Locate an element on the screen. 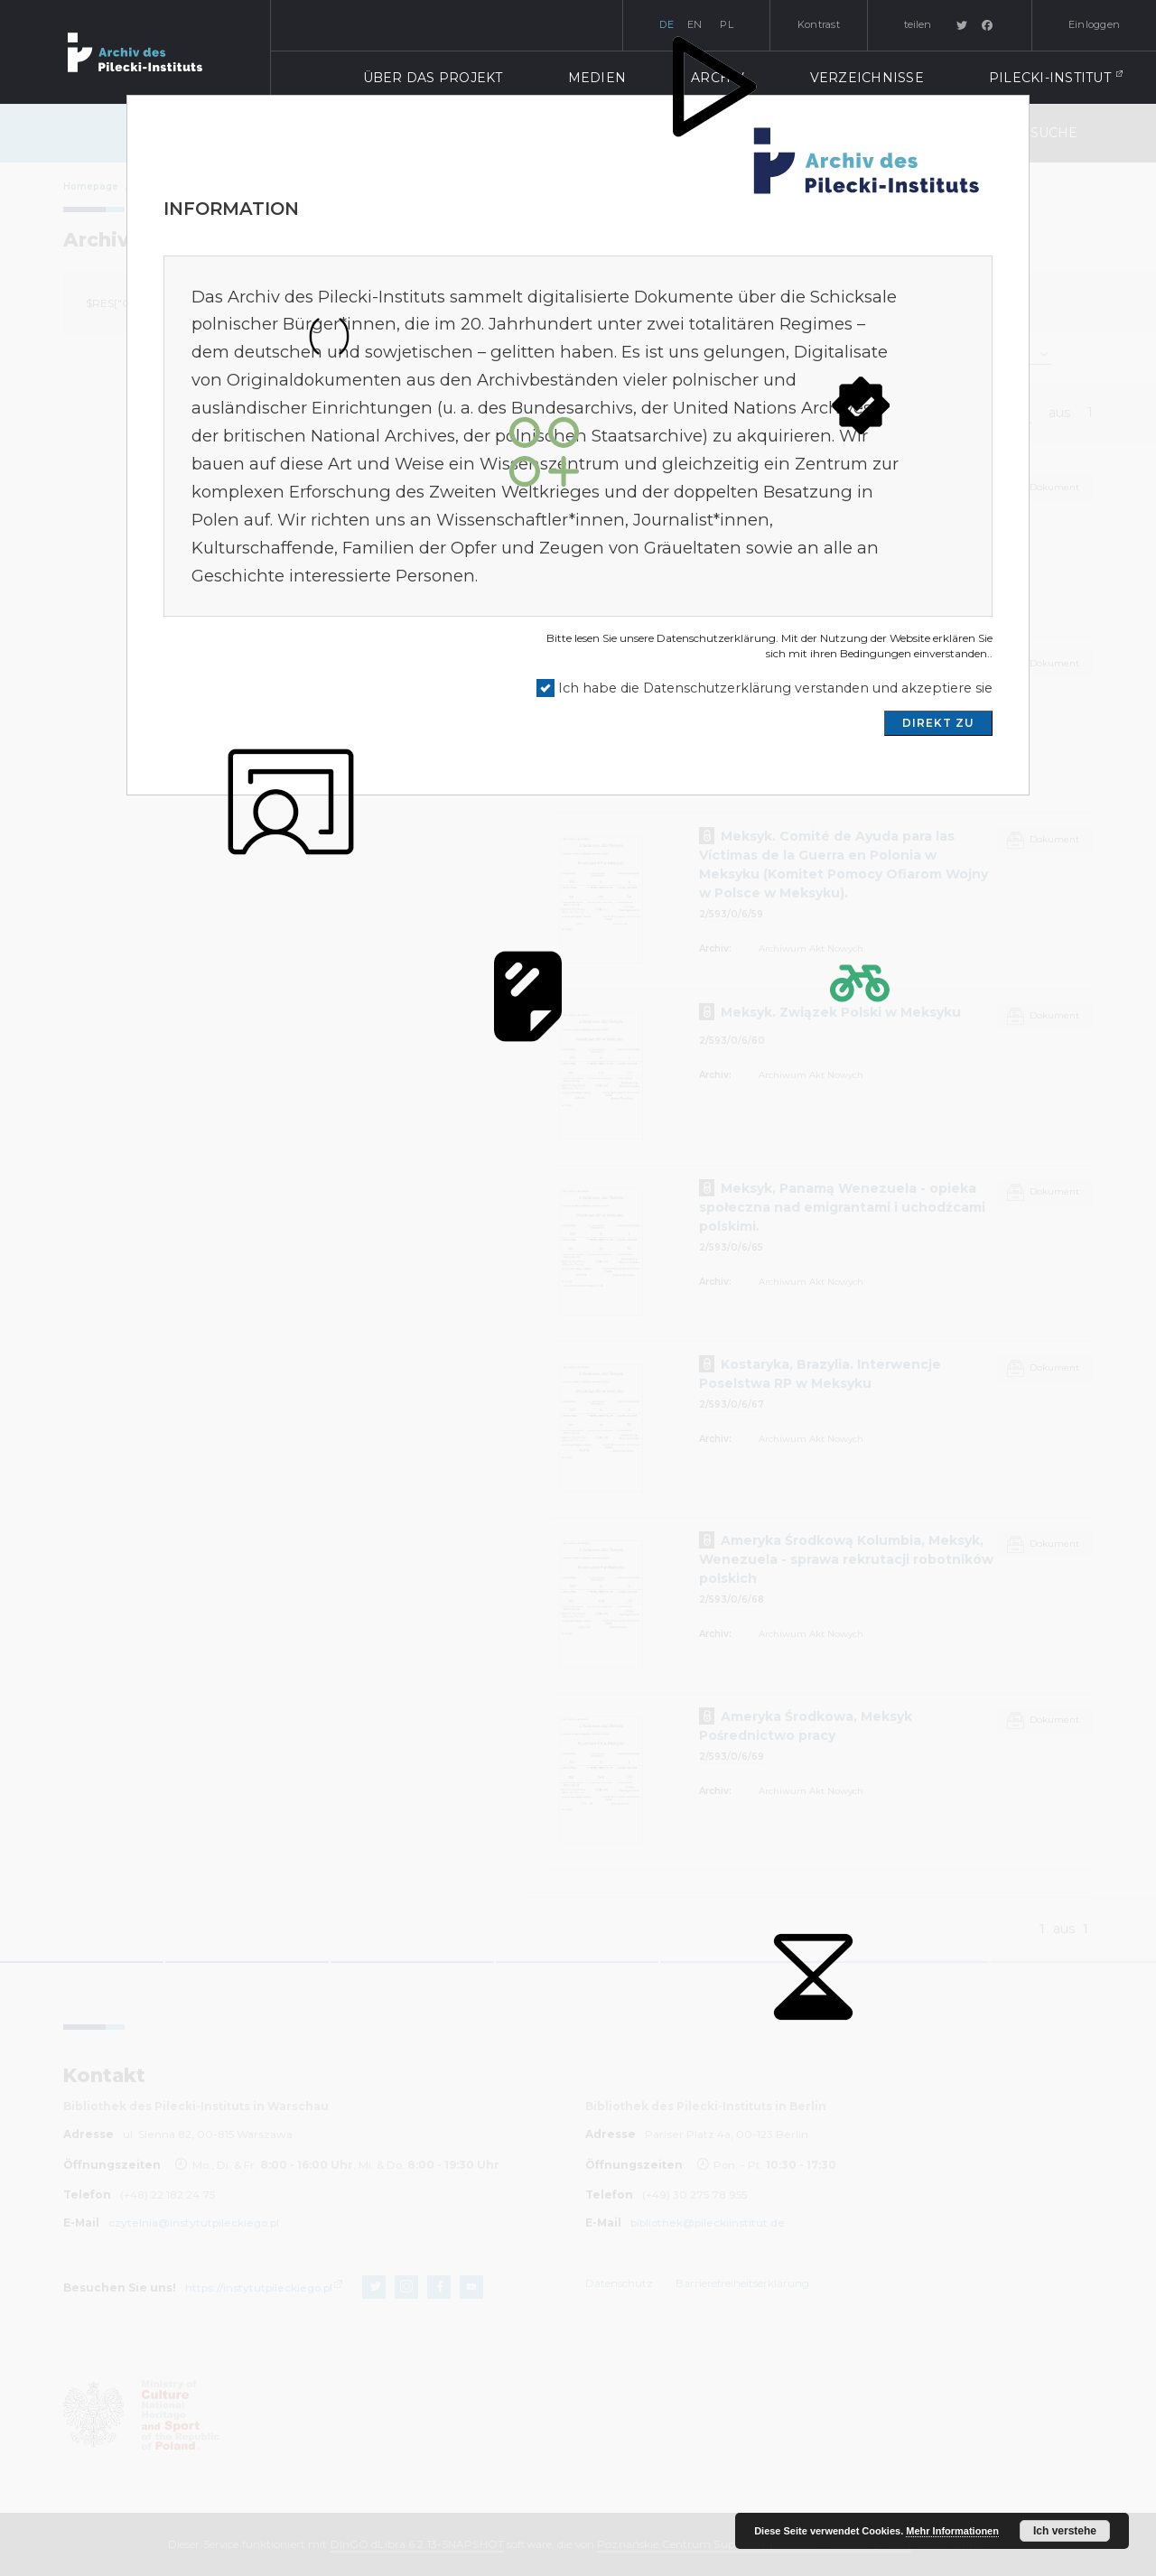 Image resolution: width=1156 pixels, height=2576 pixels. indicates a verified or authenticated account is located at coordinates (861, 405).